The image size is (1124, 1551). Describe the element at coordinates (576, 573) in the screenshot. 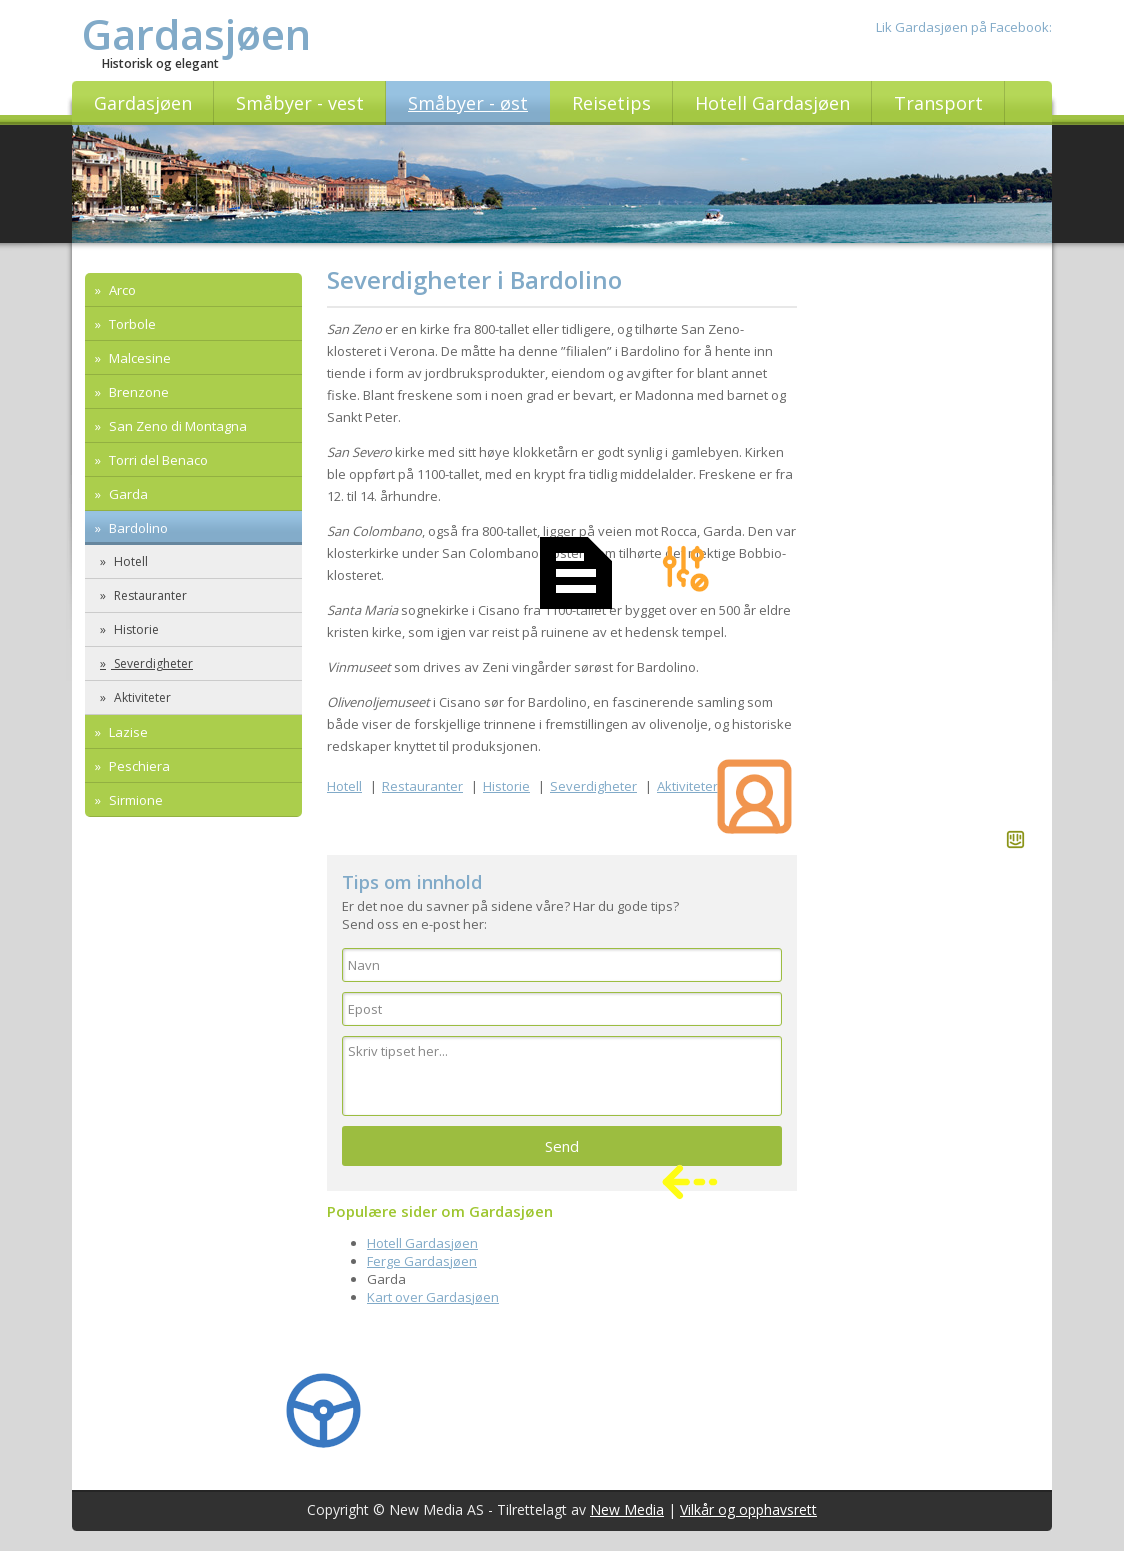

I see `view text document or note` at that location.